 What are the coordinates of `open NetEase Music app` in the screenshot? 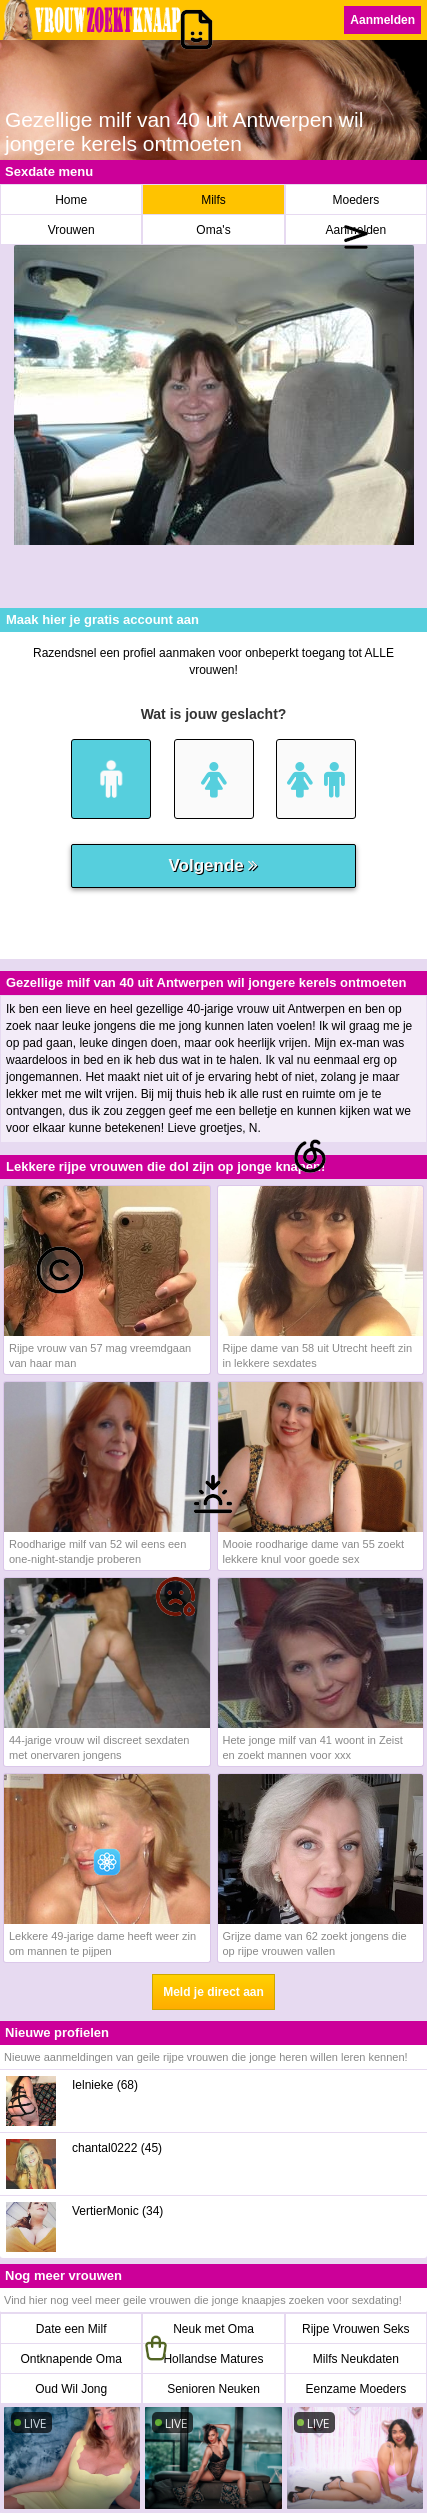 It's located at (310, 1157).